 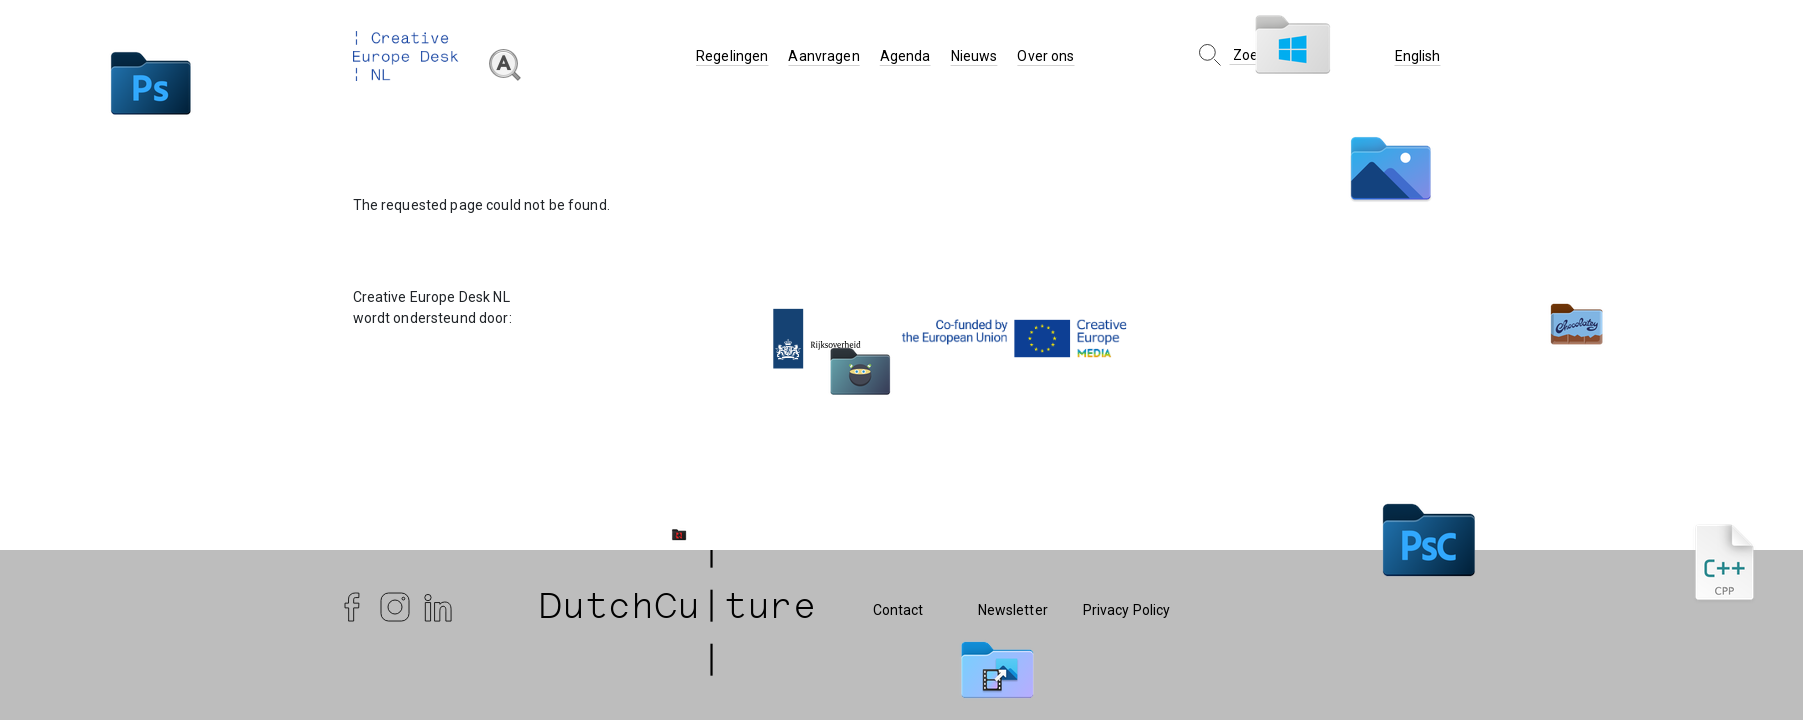 I want to click on open pictures folder, so click(x=1390, y=170).